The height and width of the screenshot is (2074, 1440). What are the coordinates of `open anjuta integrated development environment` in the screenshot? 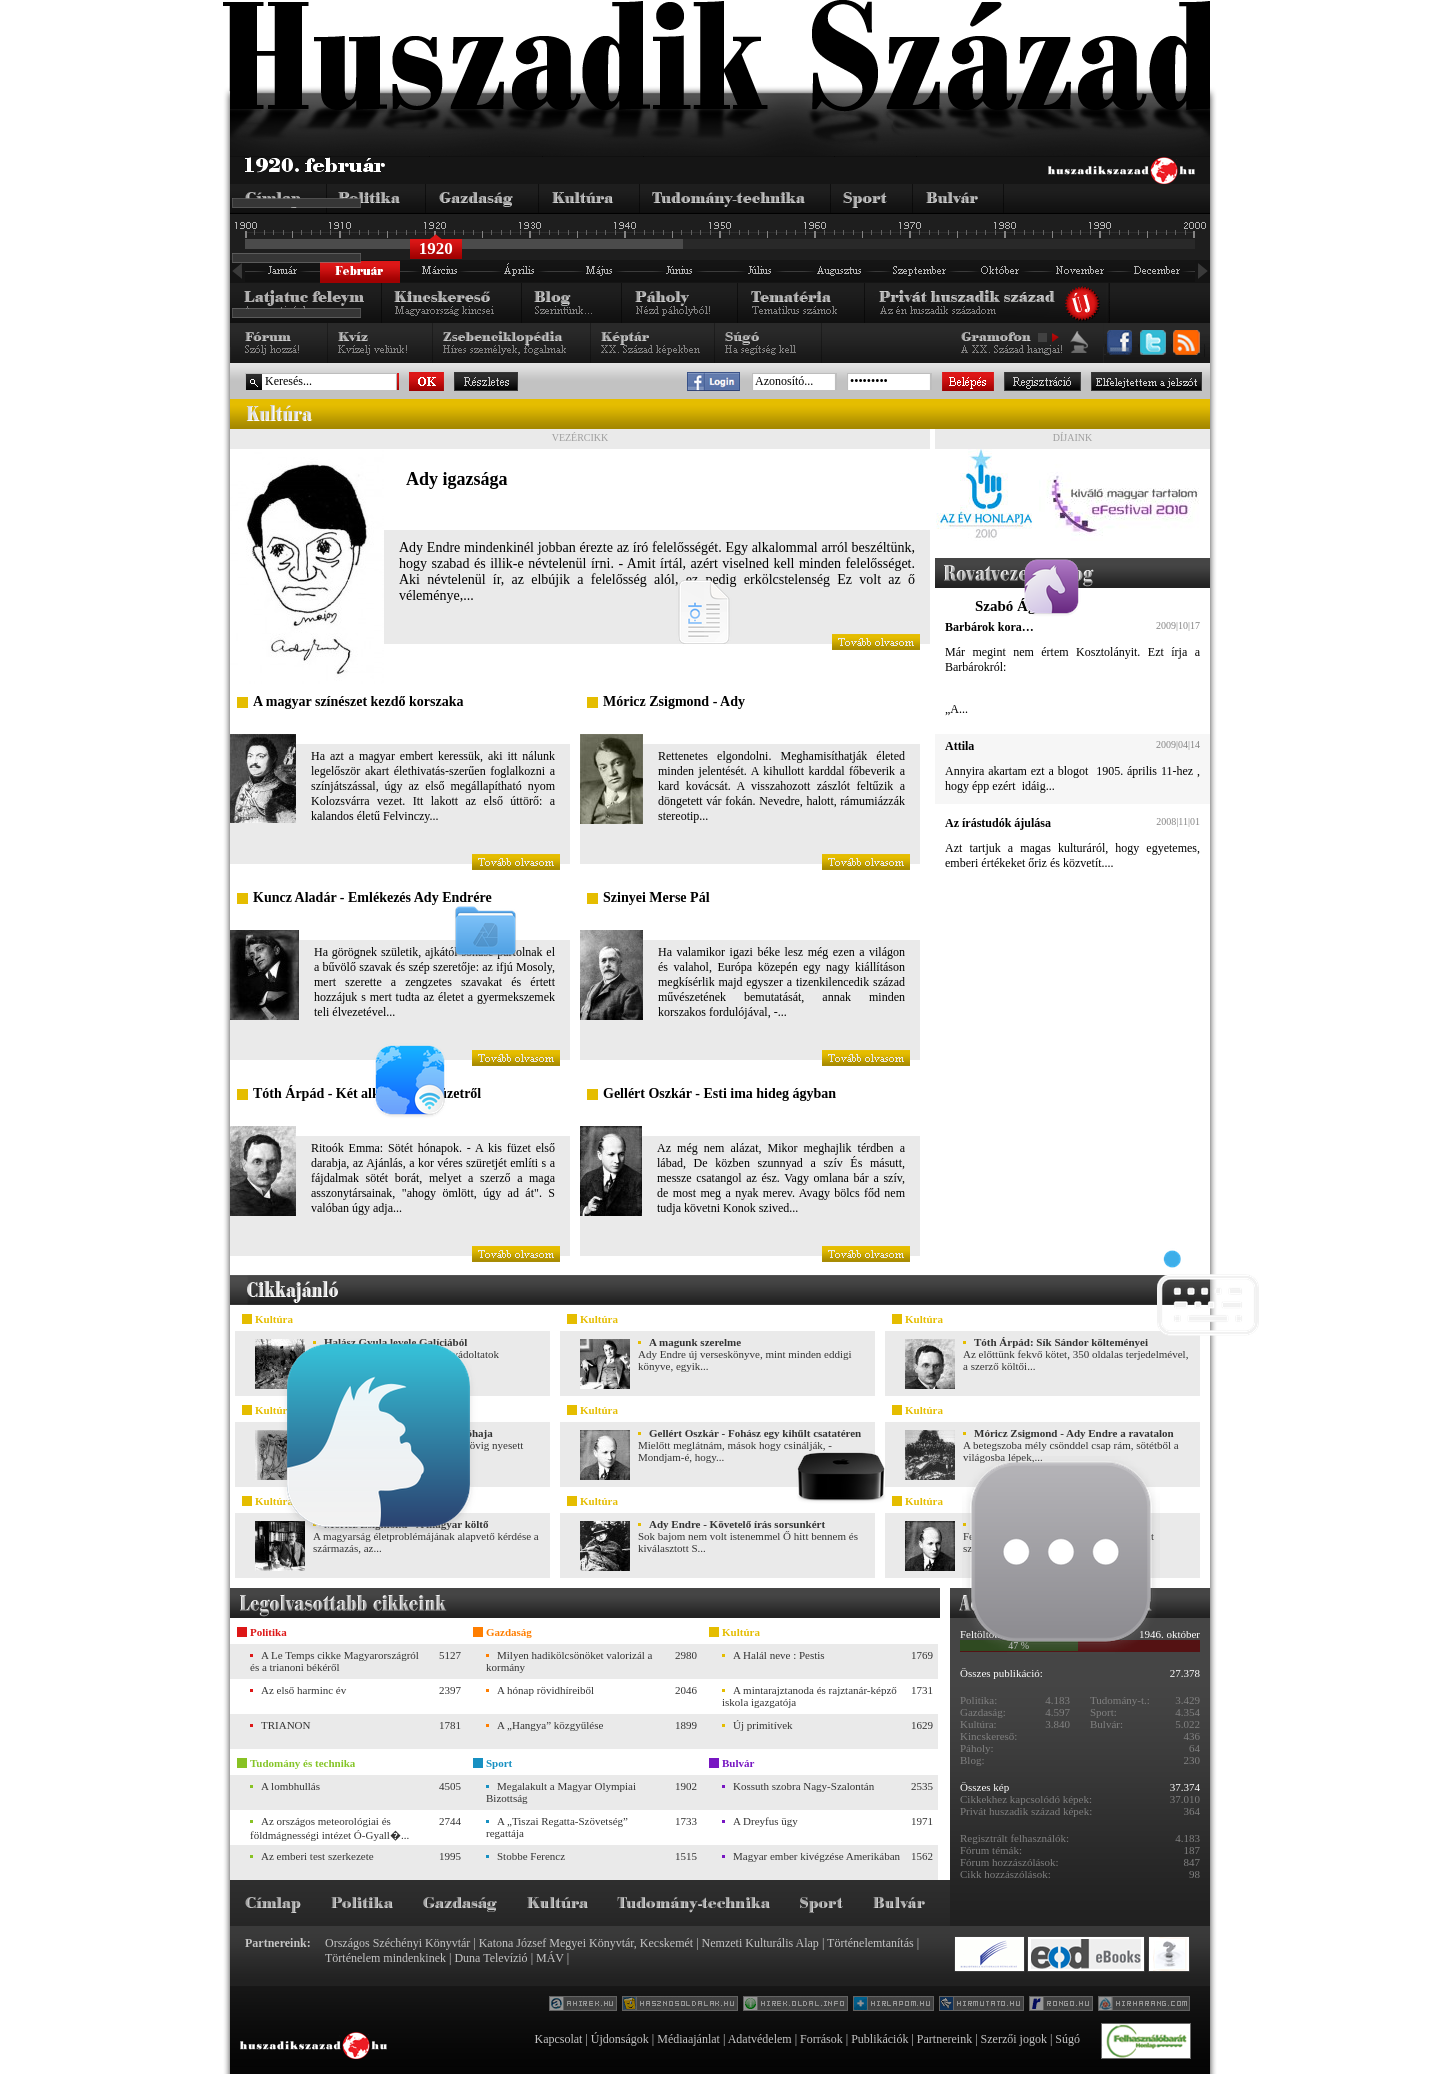 It's located at (1051, 586).